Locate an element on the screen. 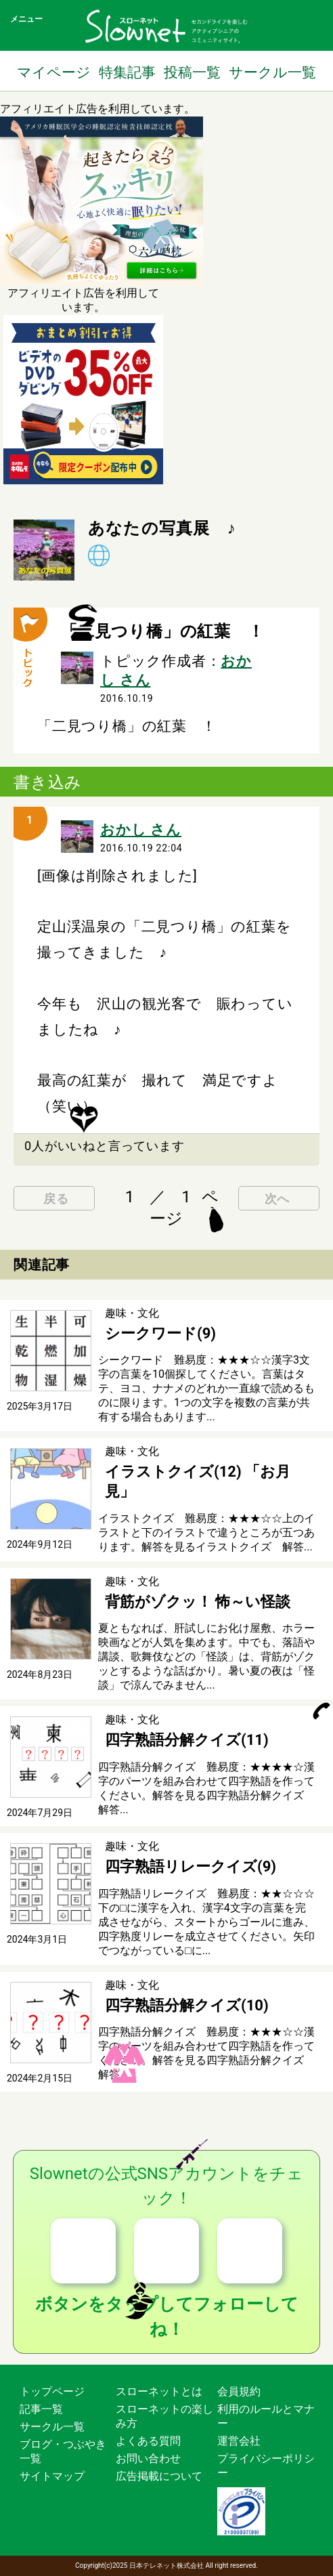 This screenshot has width=333, height=2576. select traditional Japanese clothing item is located at coordinates (124, 2063).